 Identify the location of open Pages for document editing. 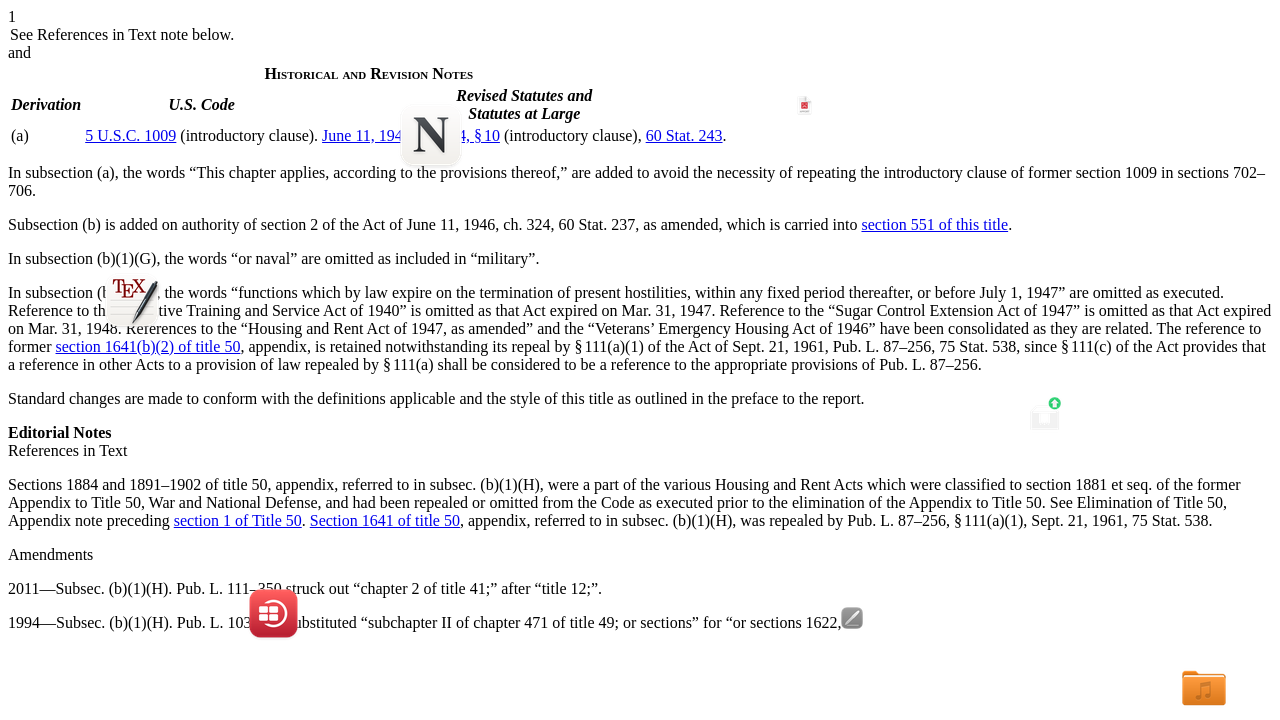
(852, 618).